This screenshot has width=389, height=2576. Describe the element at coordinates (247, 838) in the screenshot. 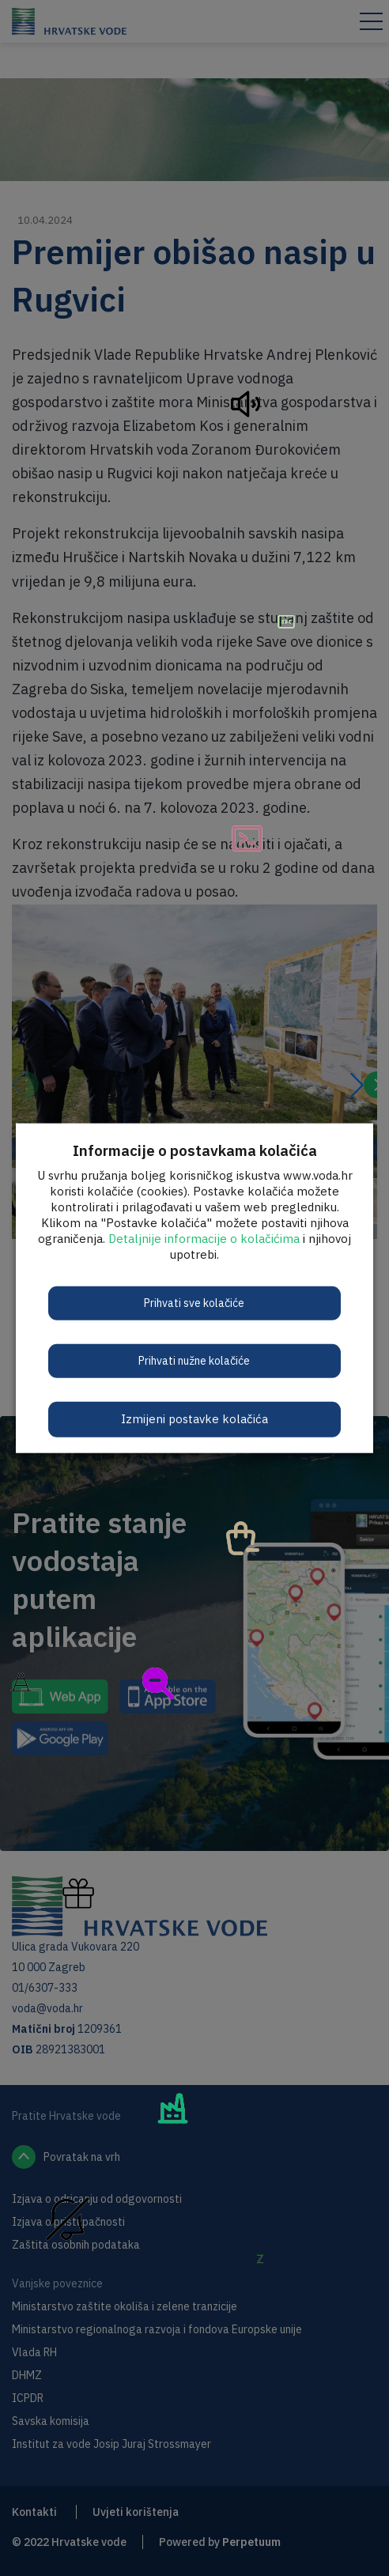

I see `open the command line terminal` at that location.